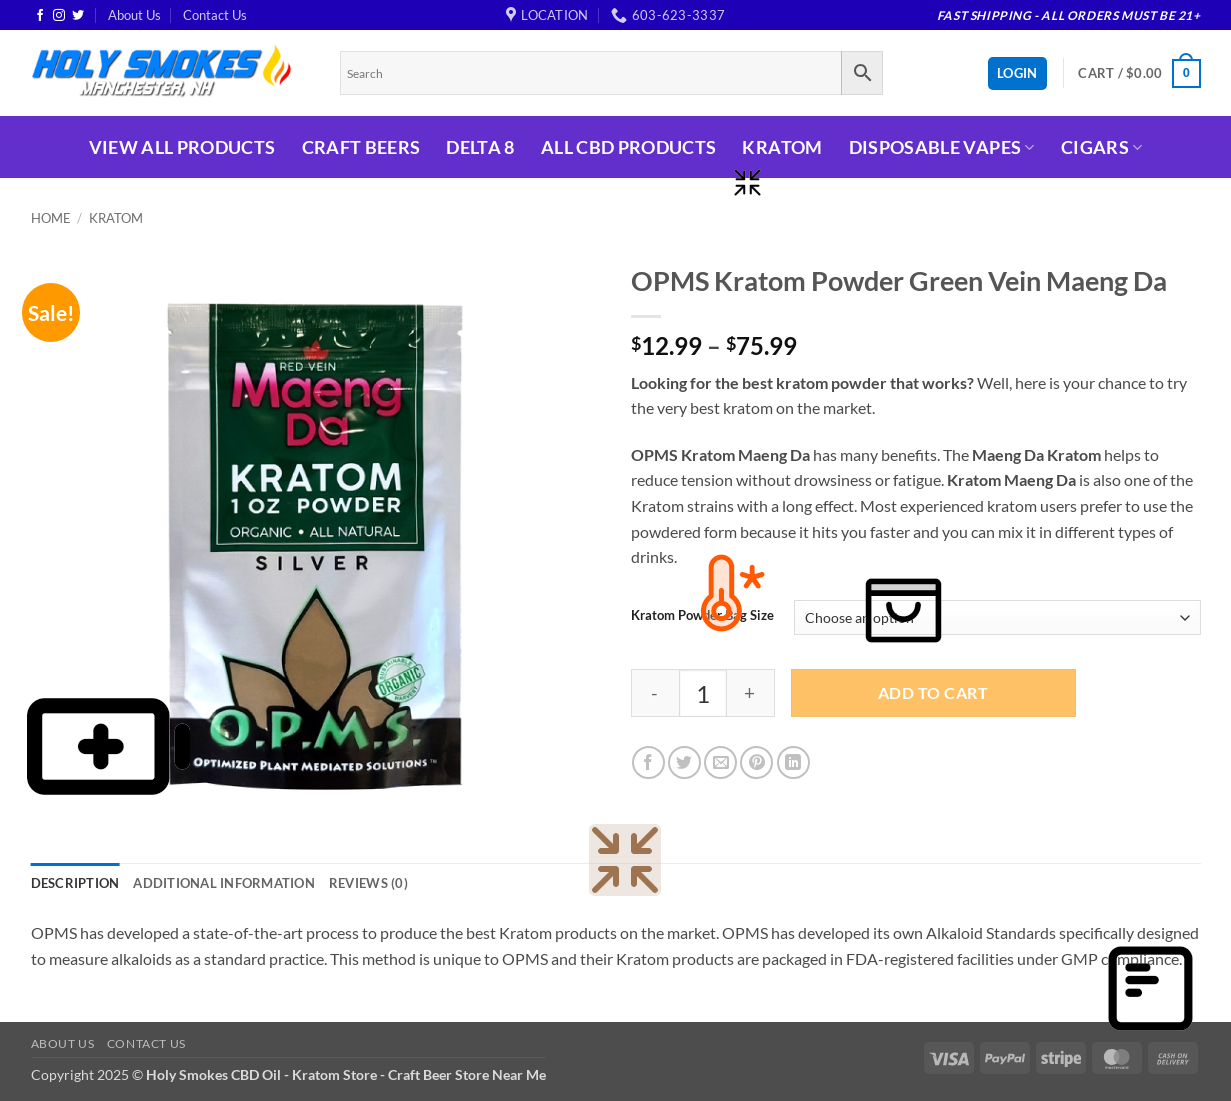 Image resolution: width=1231 pixels, height=1101 pixels. I want to click on exit fullscreen mode, so click(625, 860).